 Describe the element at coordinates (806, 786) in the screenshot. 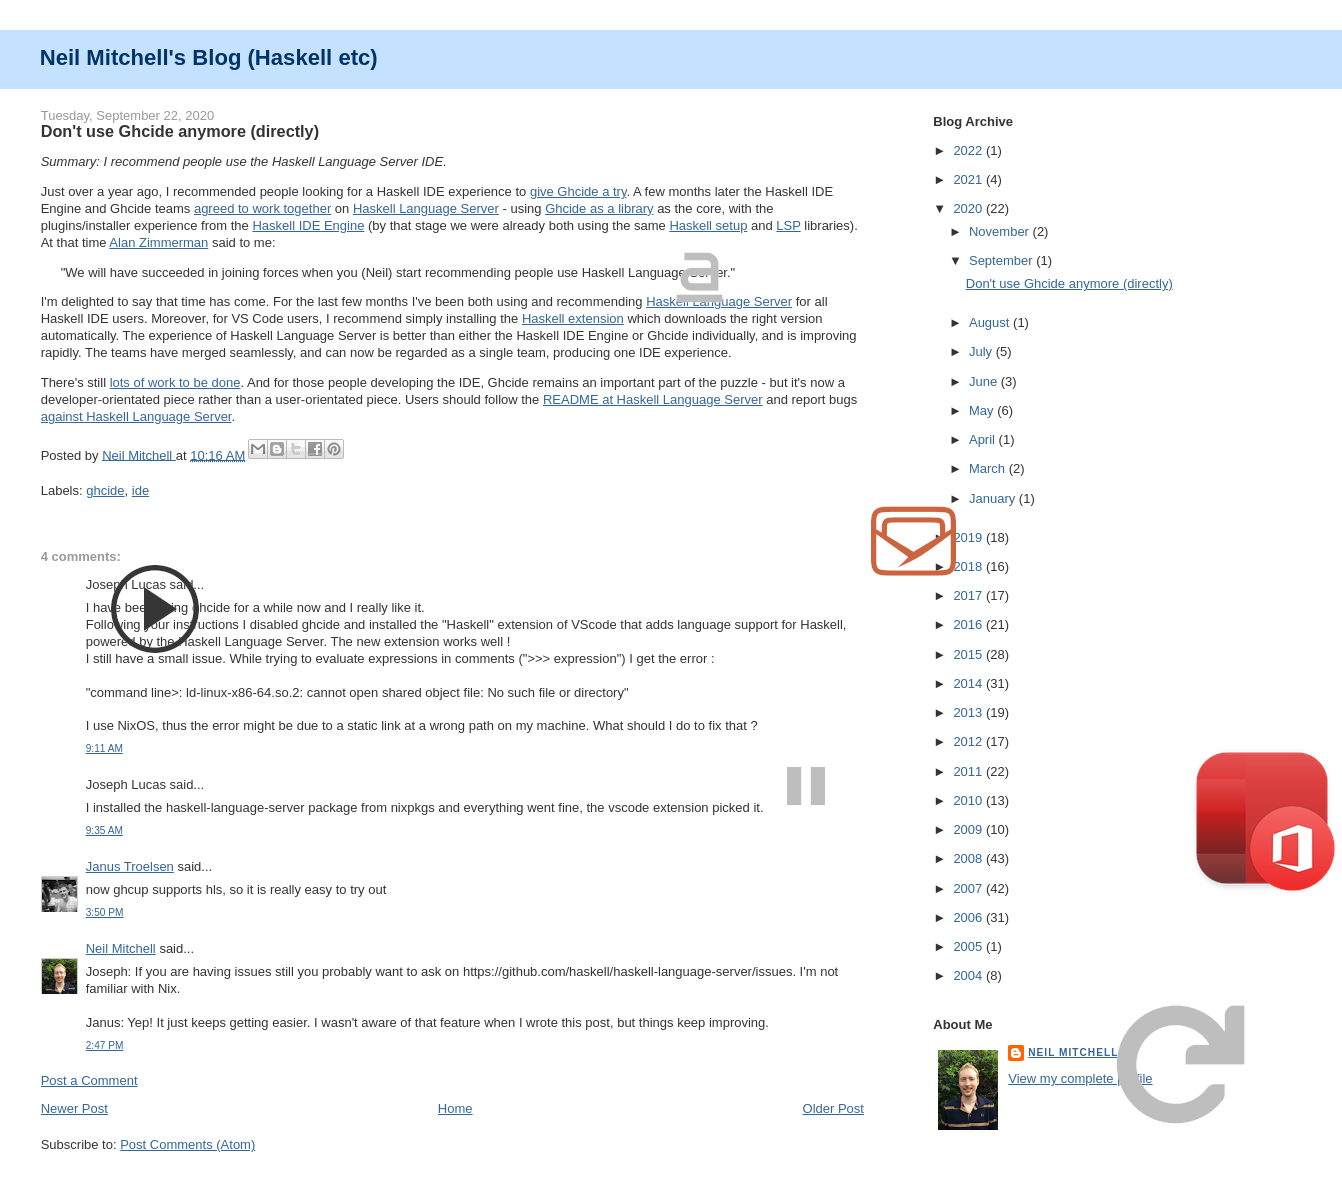

I see `pause media playback` at that location.